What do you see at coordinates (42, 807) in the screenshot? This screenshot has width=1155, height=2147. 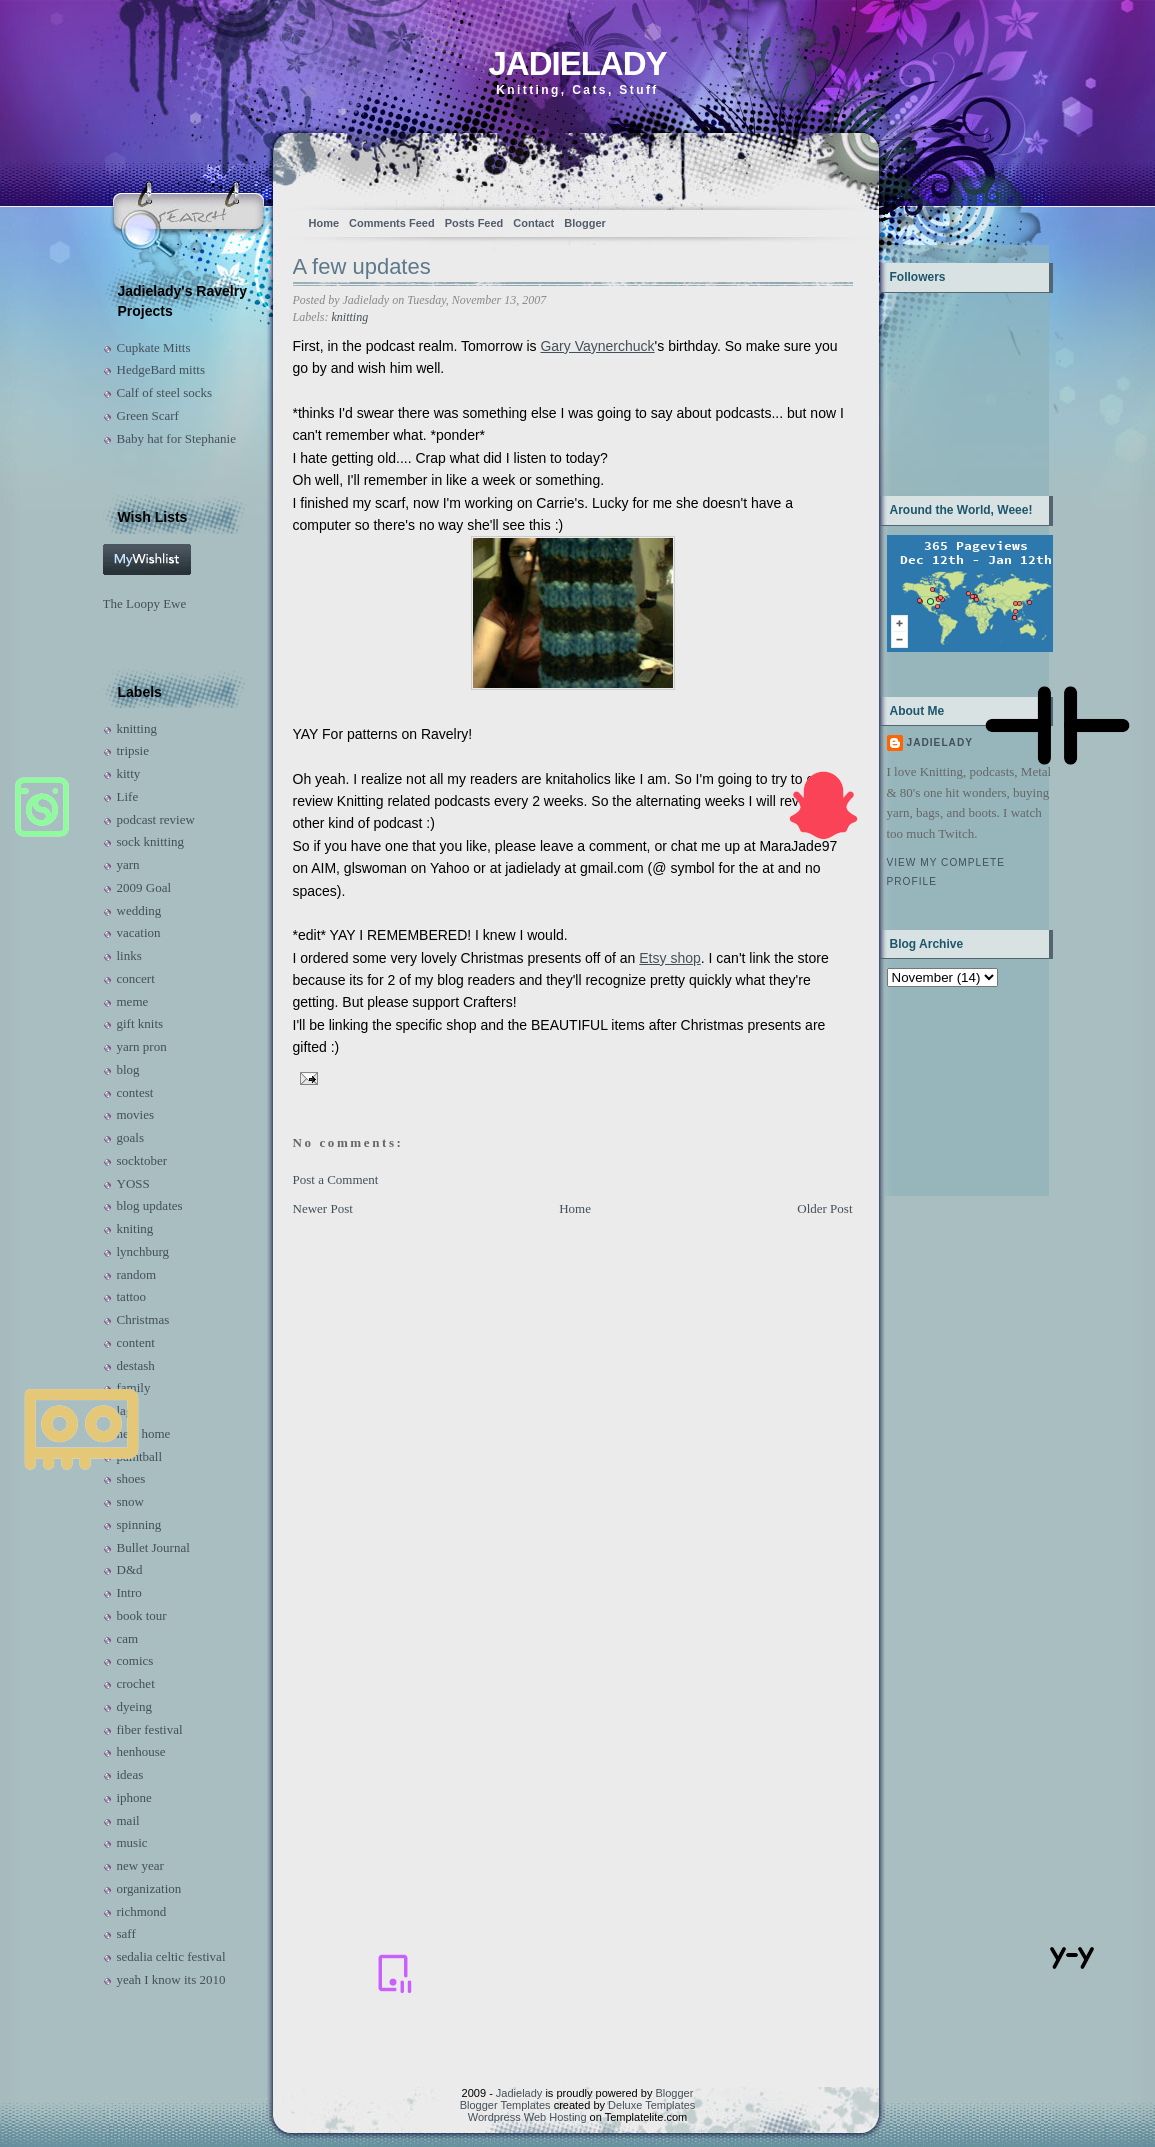 I see `access laundry or appliance settings` at bounding box center [42, 807].